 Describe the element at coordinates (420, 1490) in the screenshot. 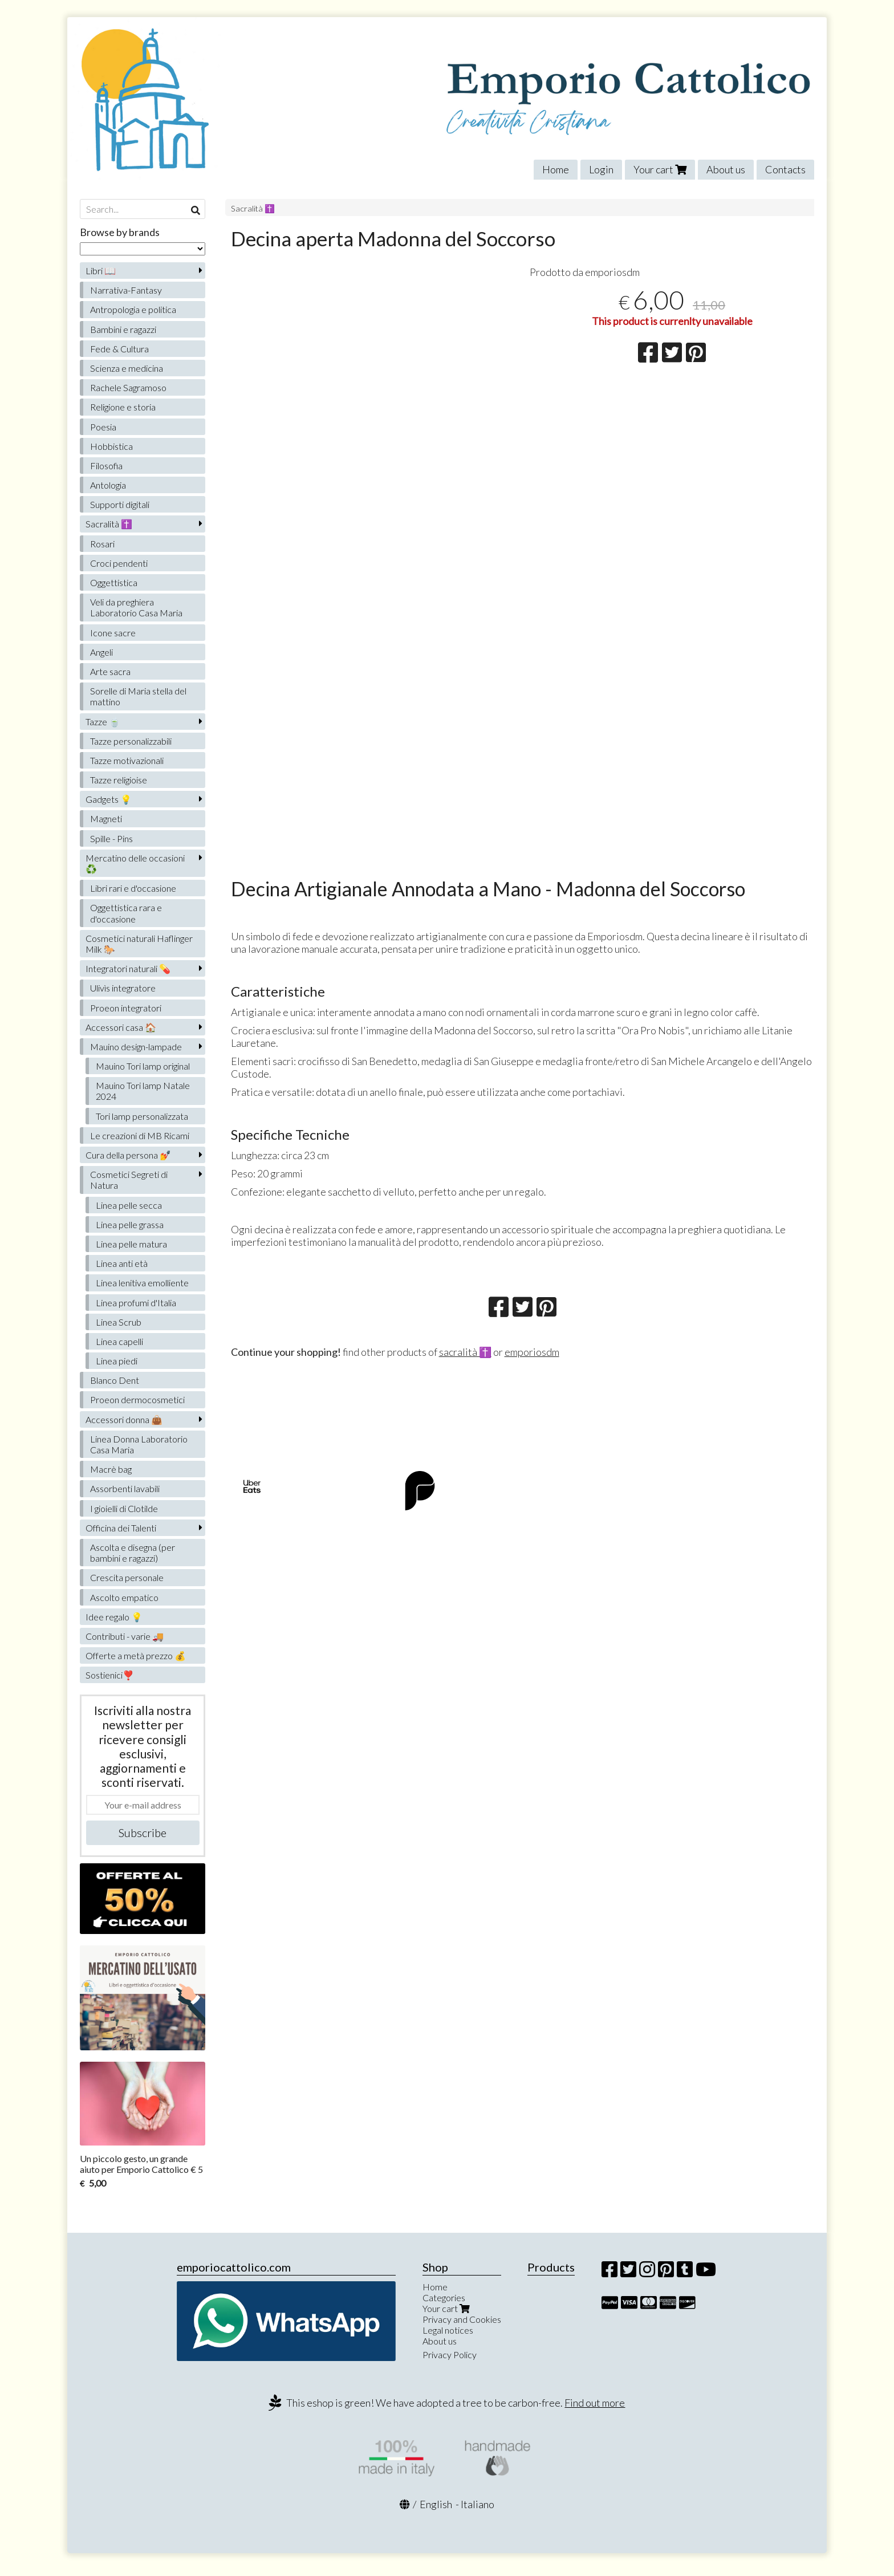

I see `open Plausible Analytics dashboard` at that location.